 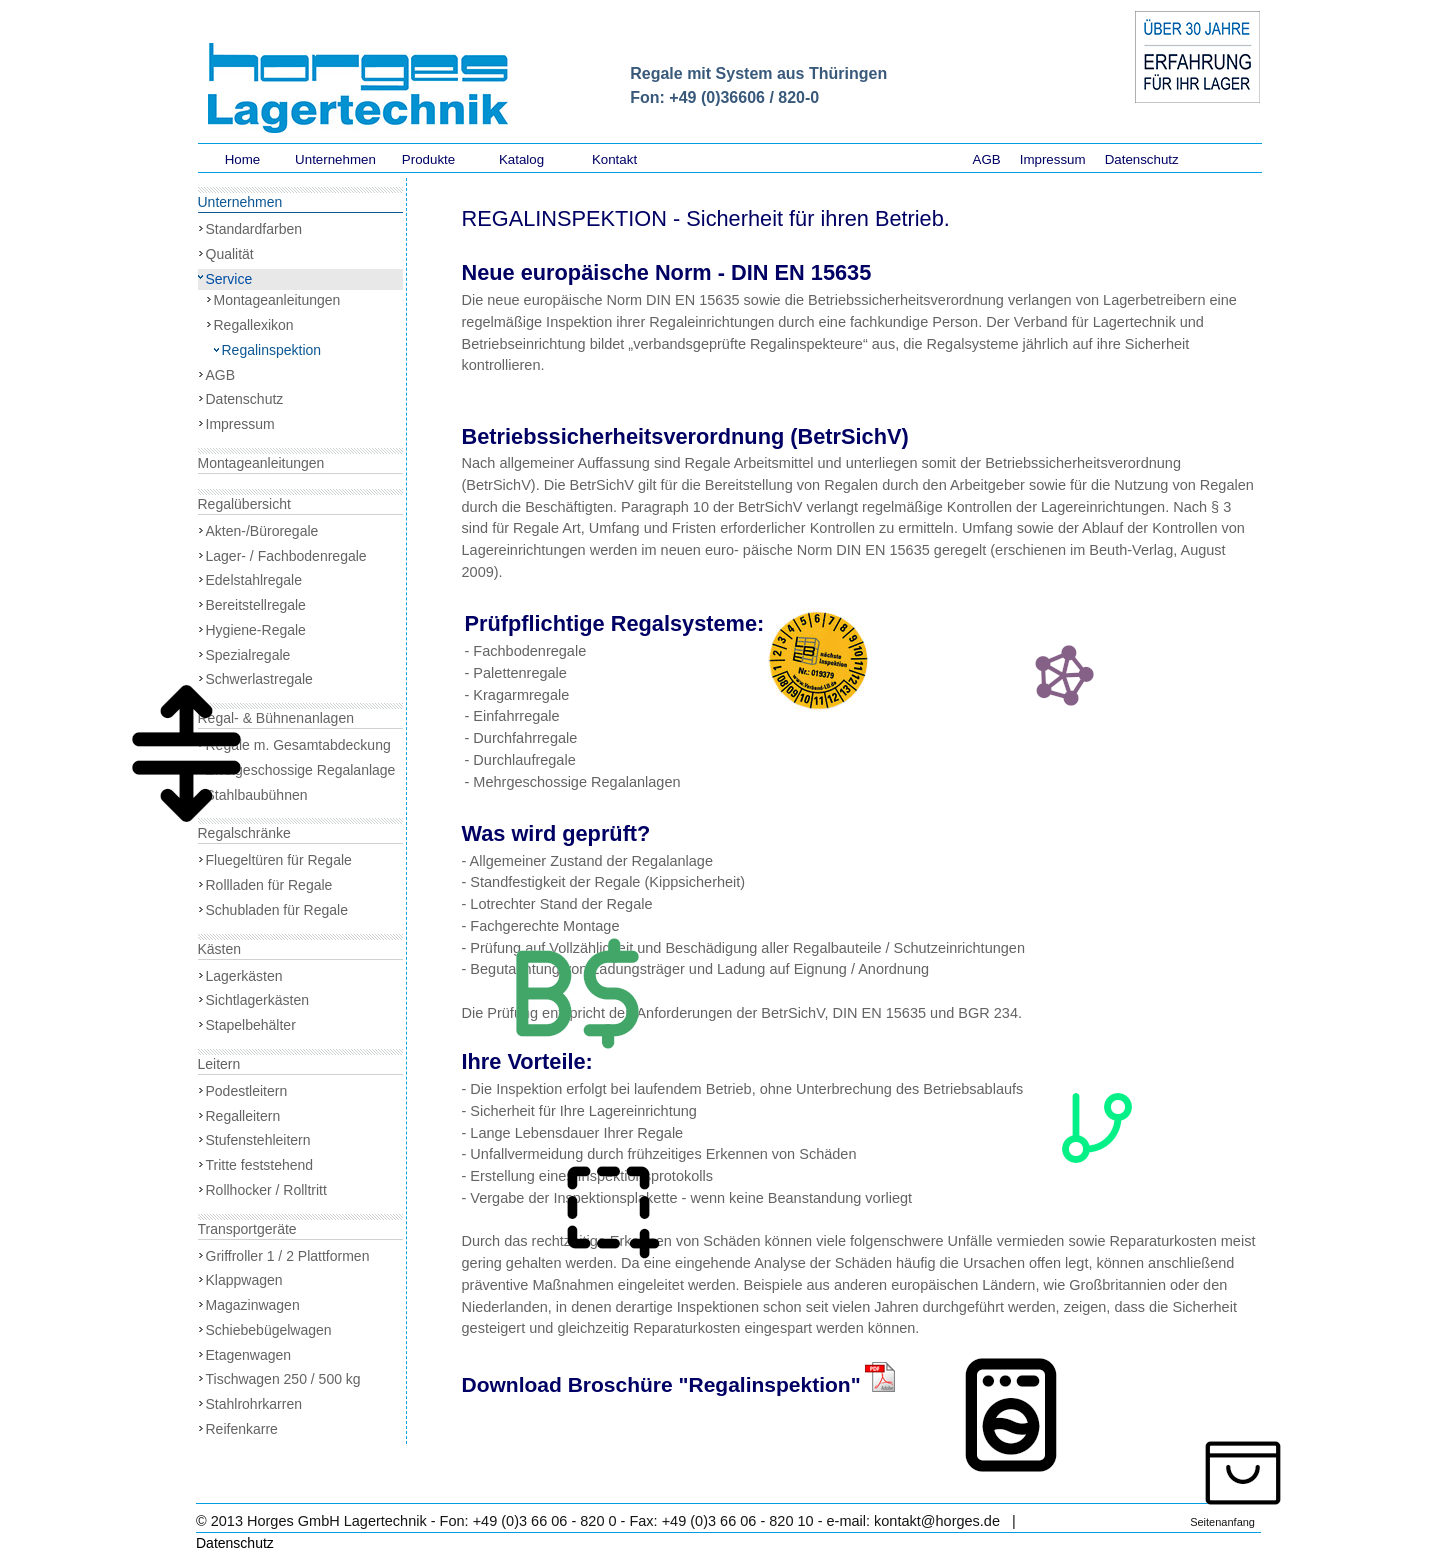 I want to click on add to current selection, so click(x=608, y=1207).